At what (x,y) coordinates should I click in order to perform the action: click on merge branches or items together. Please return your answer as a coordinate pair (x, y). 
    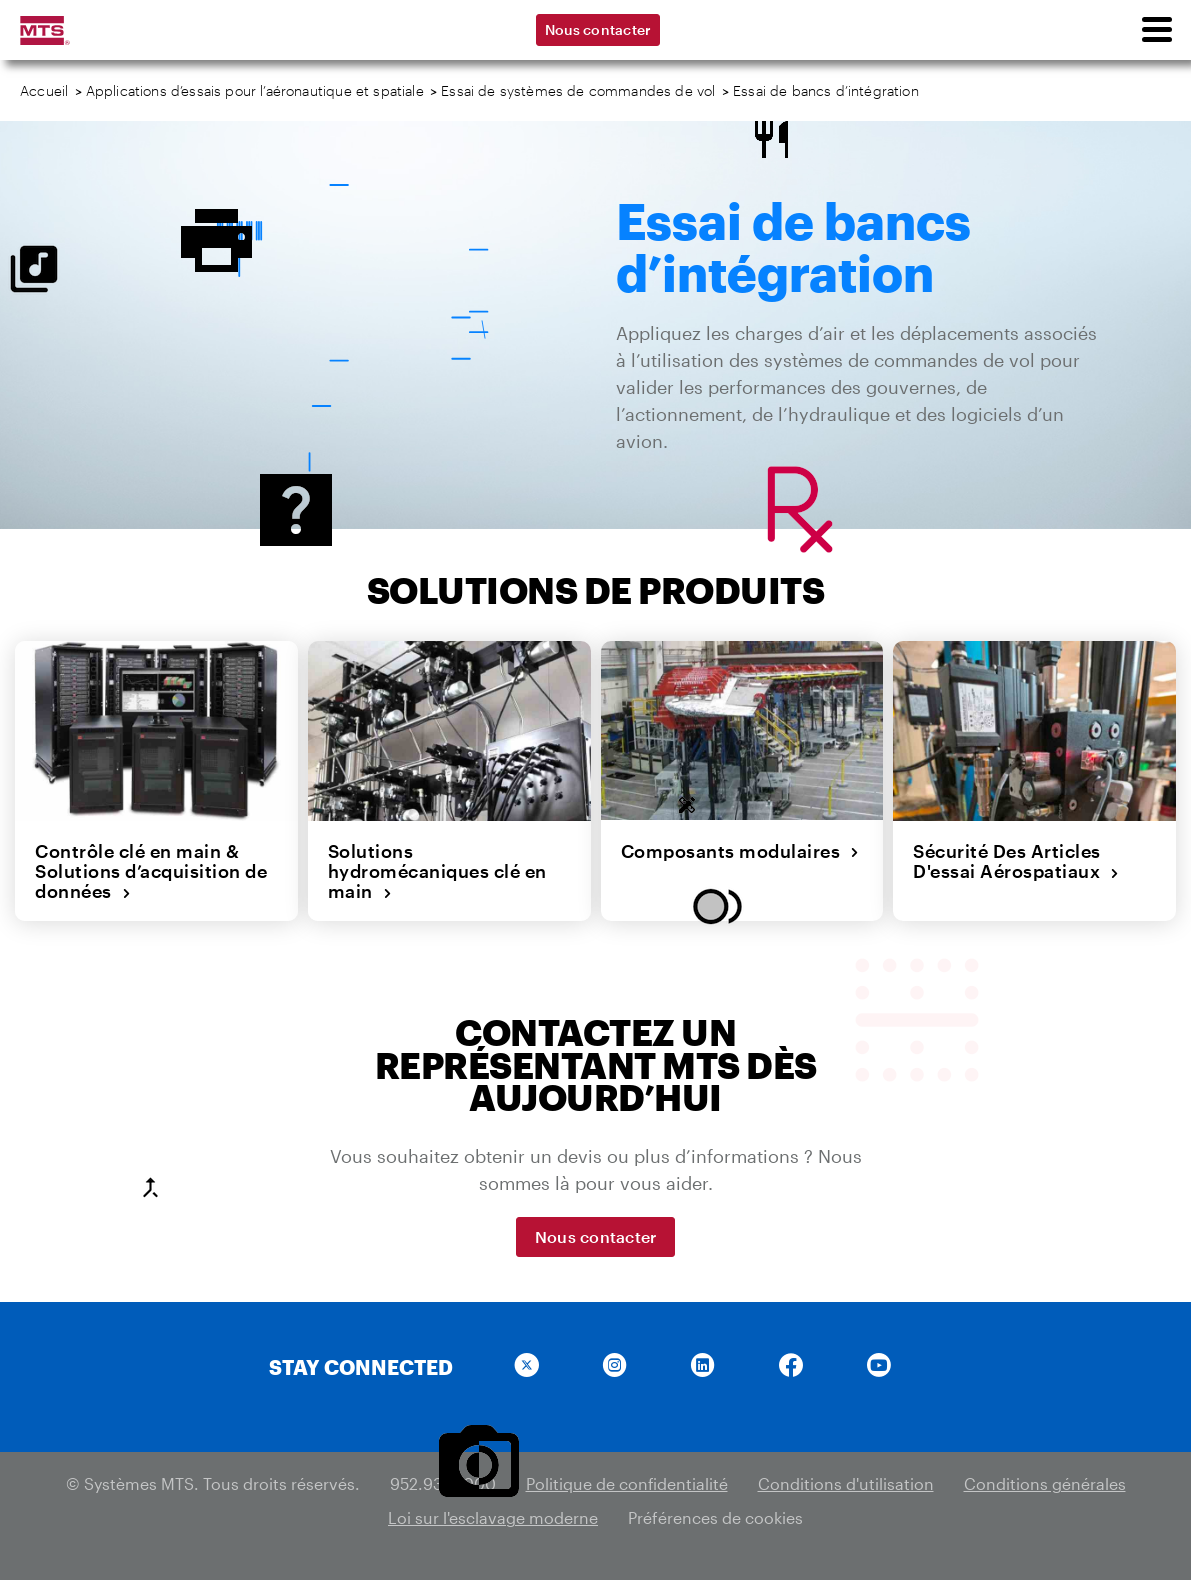
    Looking at the image, I should click on (150, 1187).